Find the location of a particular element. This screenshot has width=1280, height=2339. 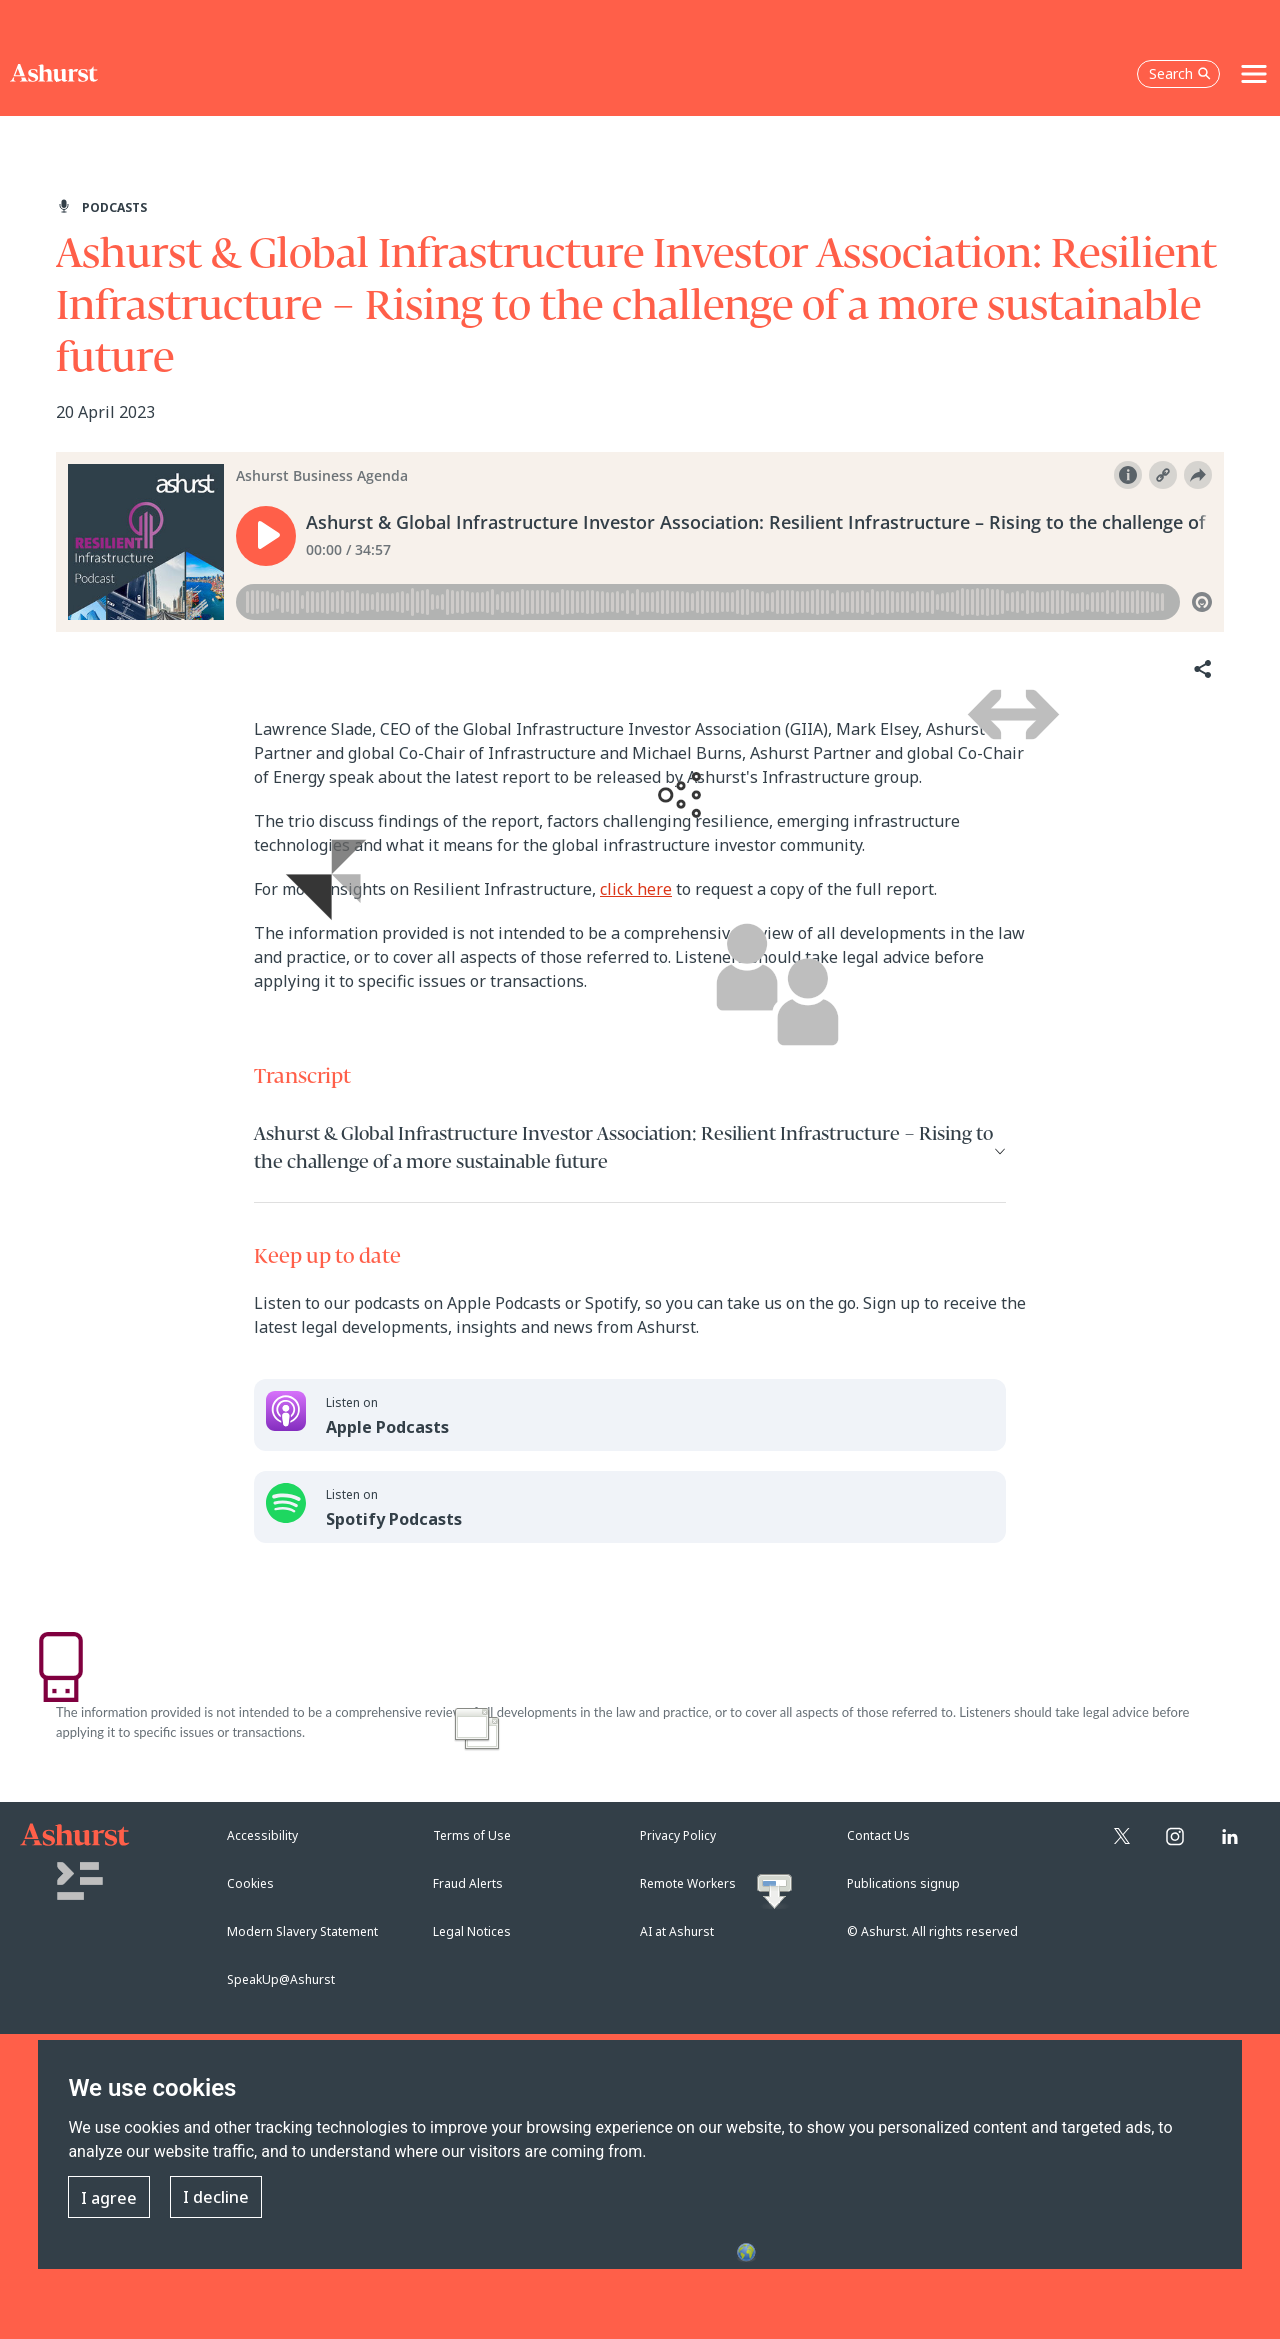

eject or safely remove USB drive is located at coordinates (61, 1667).